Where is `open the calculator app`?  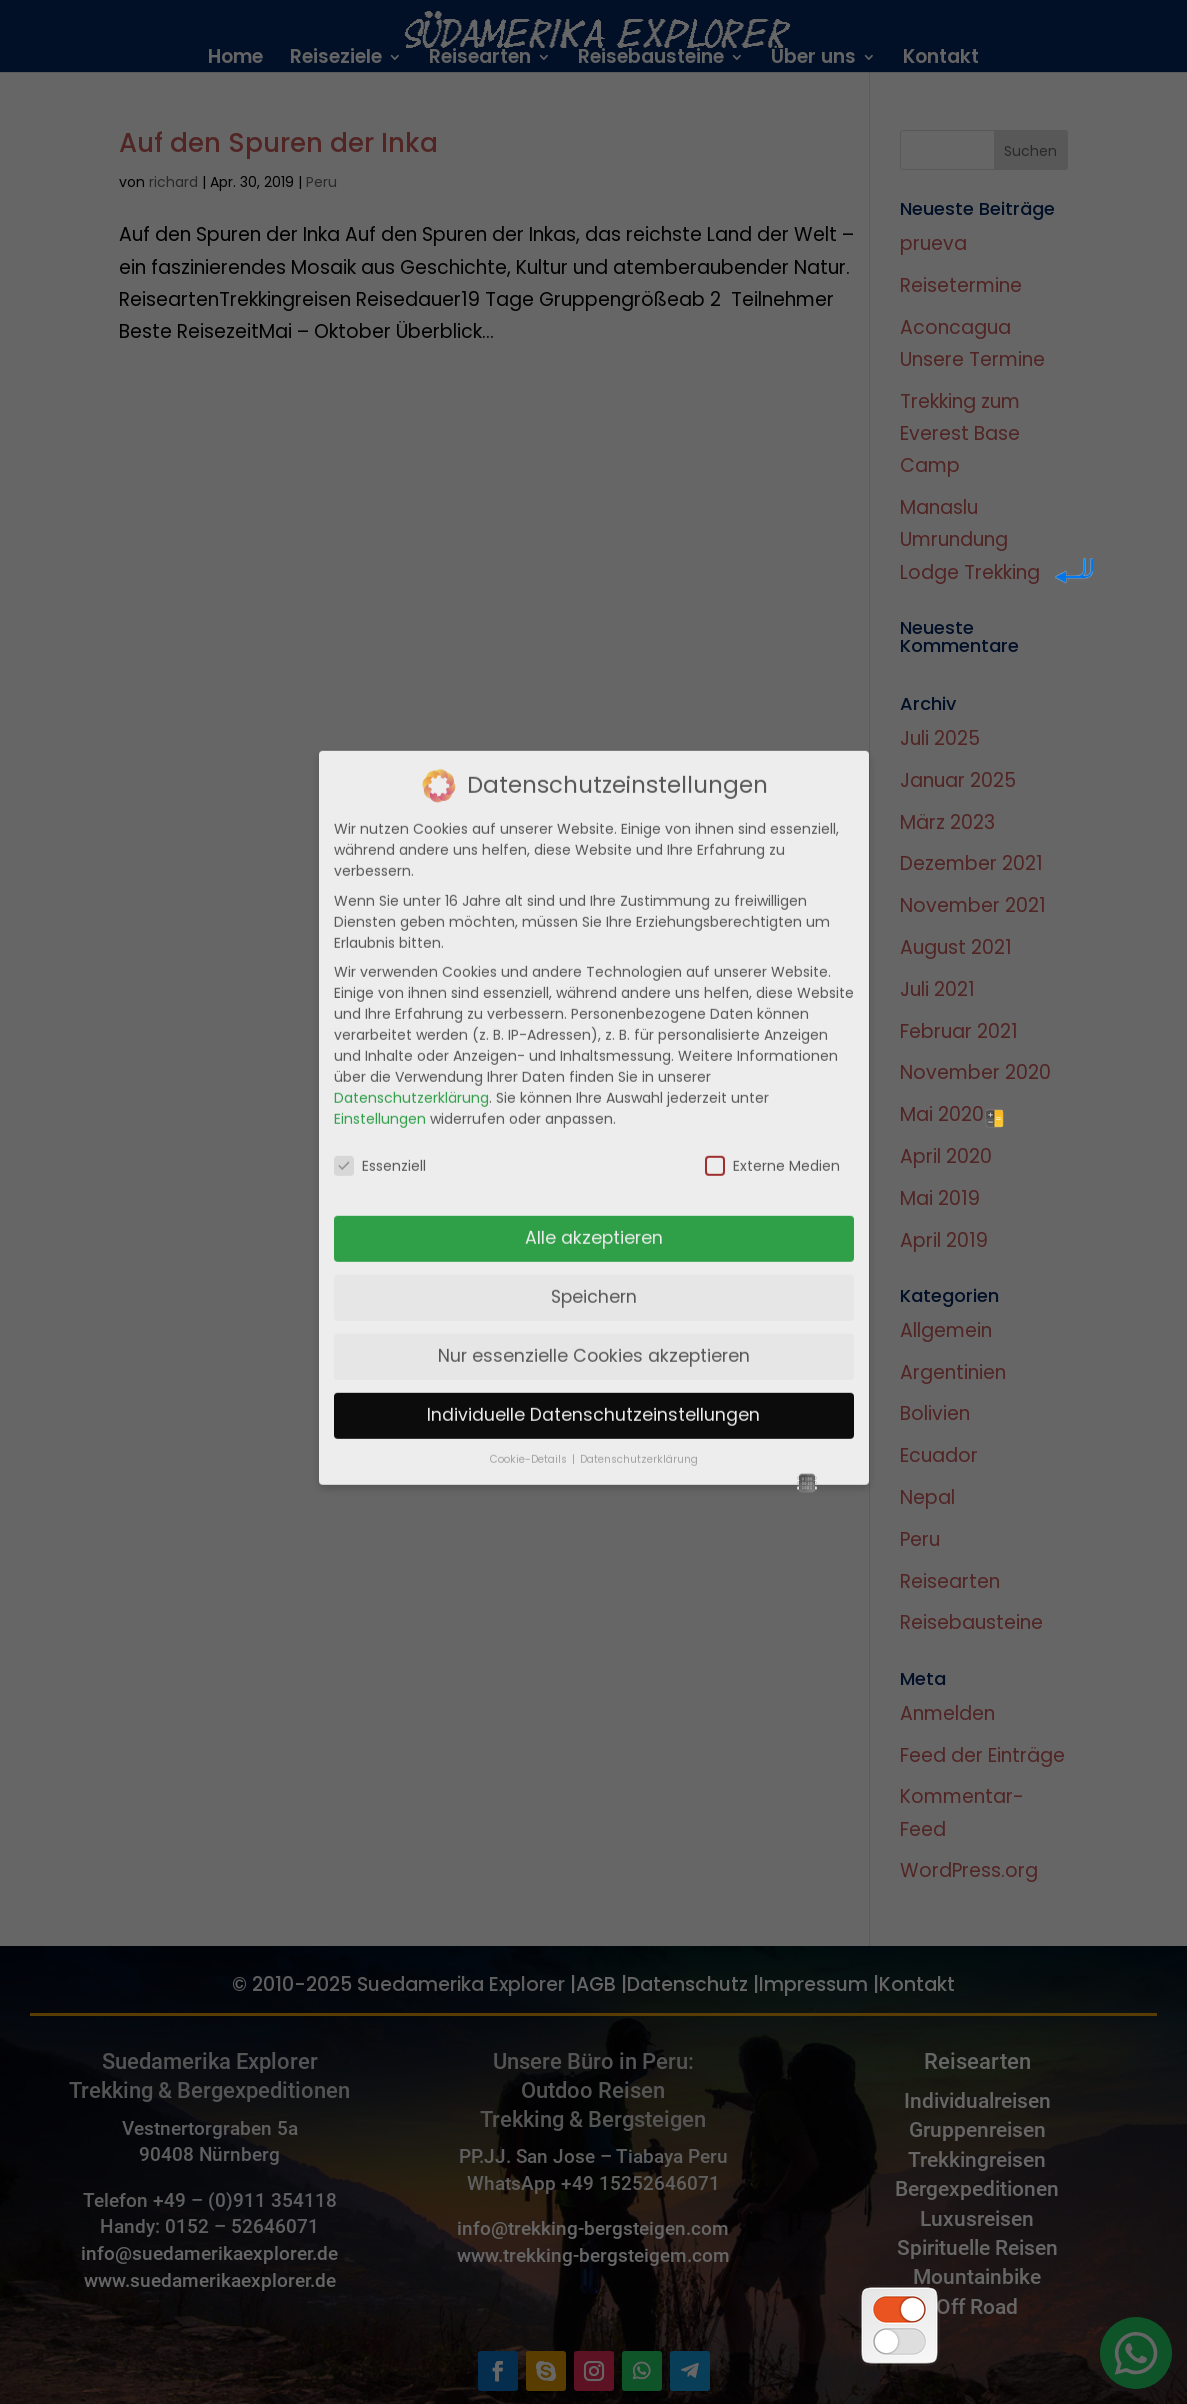
open the calculator app is located at coordinates (994, 1118).